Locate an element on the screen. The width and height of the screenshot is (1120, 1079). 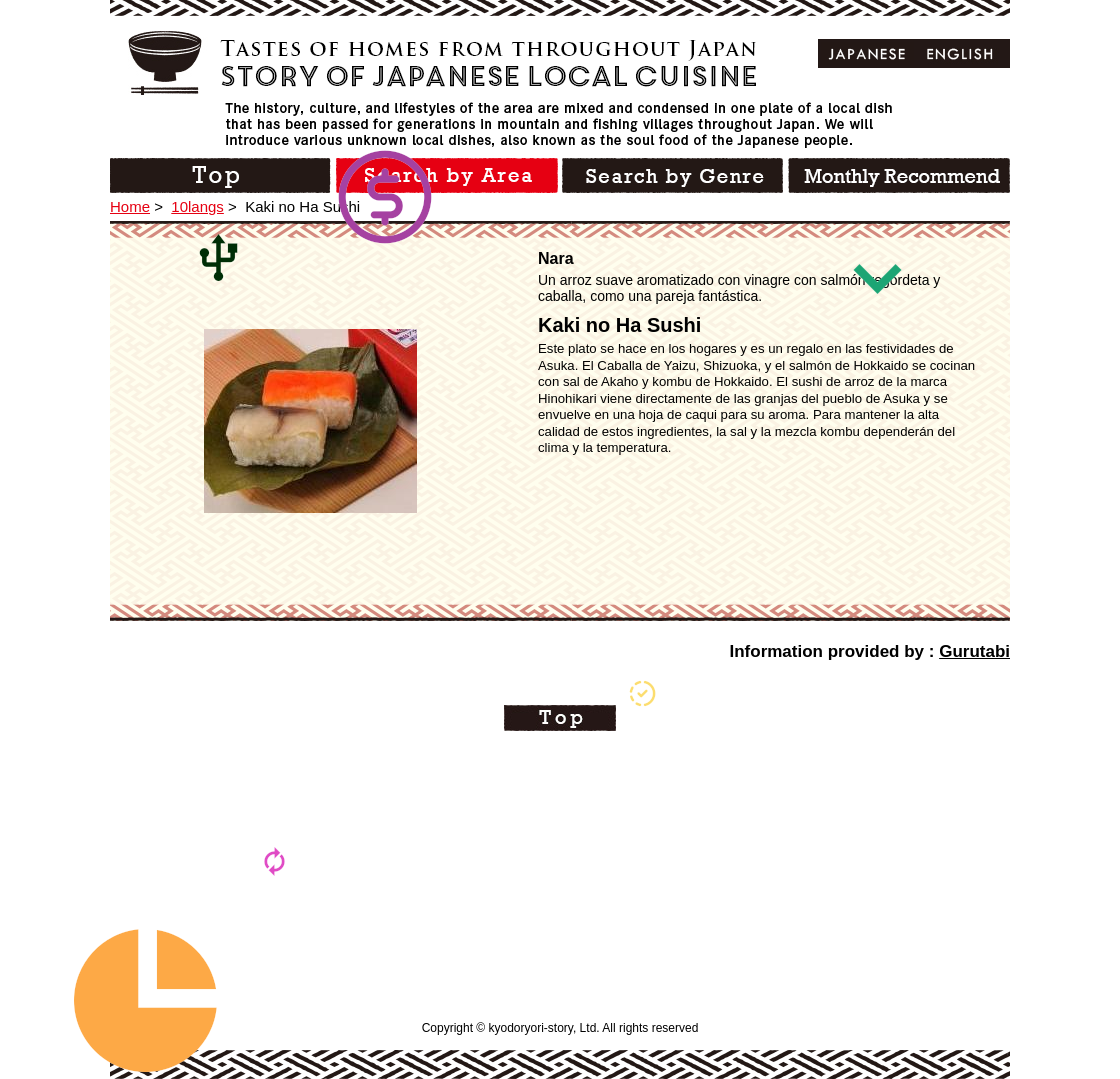
indicates USB connection available is located at coordinates (218, 257).